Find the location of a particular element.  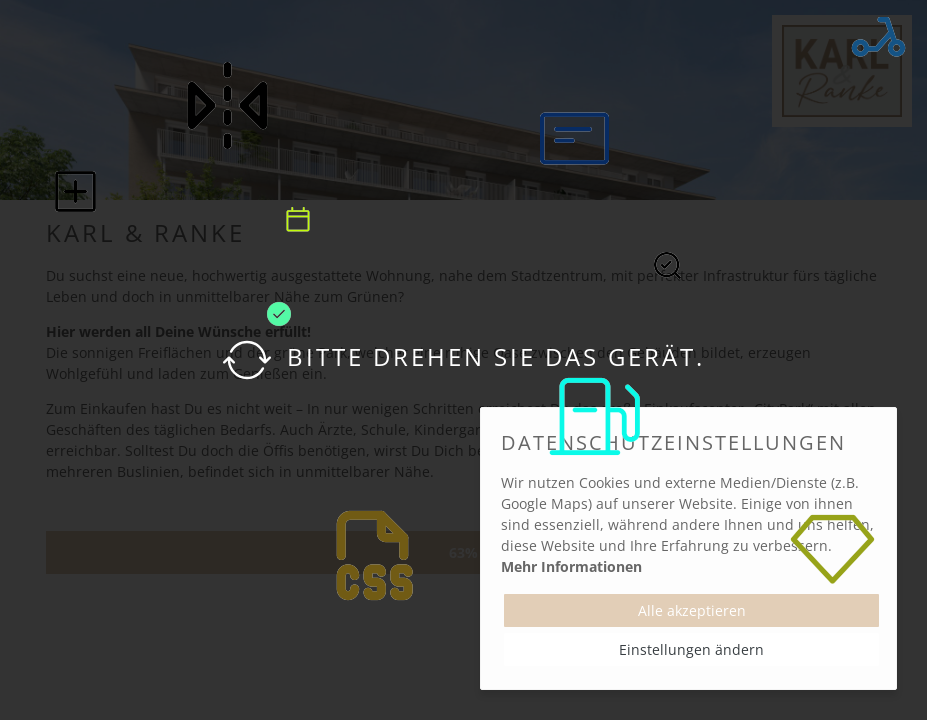

select scooter as transportation mode is located at coordinates (878, 38).